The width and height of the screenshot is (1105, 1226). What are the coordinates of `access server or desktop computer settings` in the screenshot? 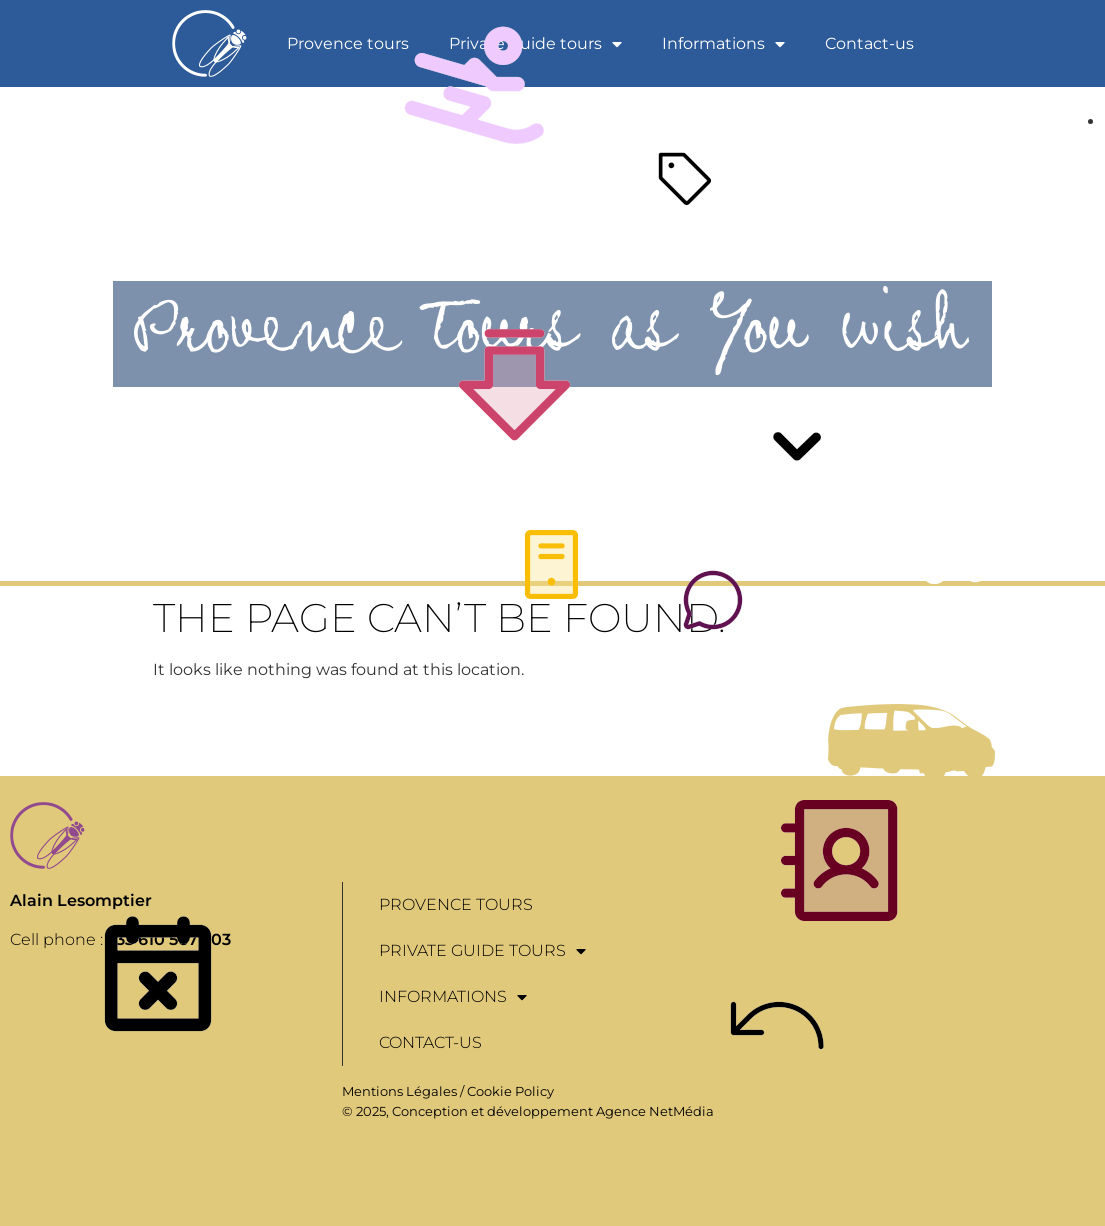 It's located at (551, 564).